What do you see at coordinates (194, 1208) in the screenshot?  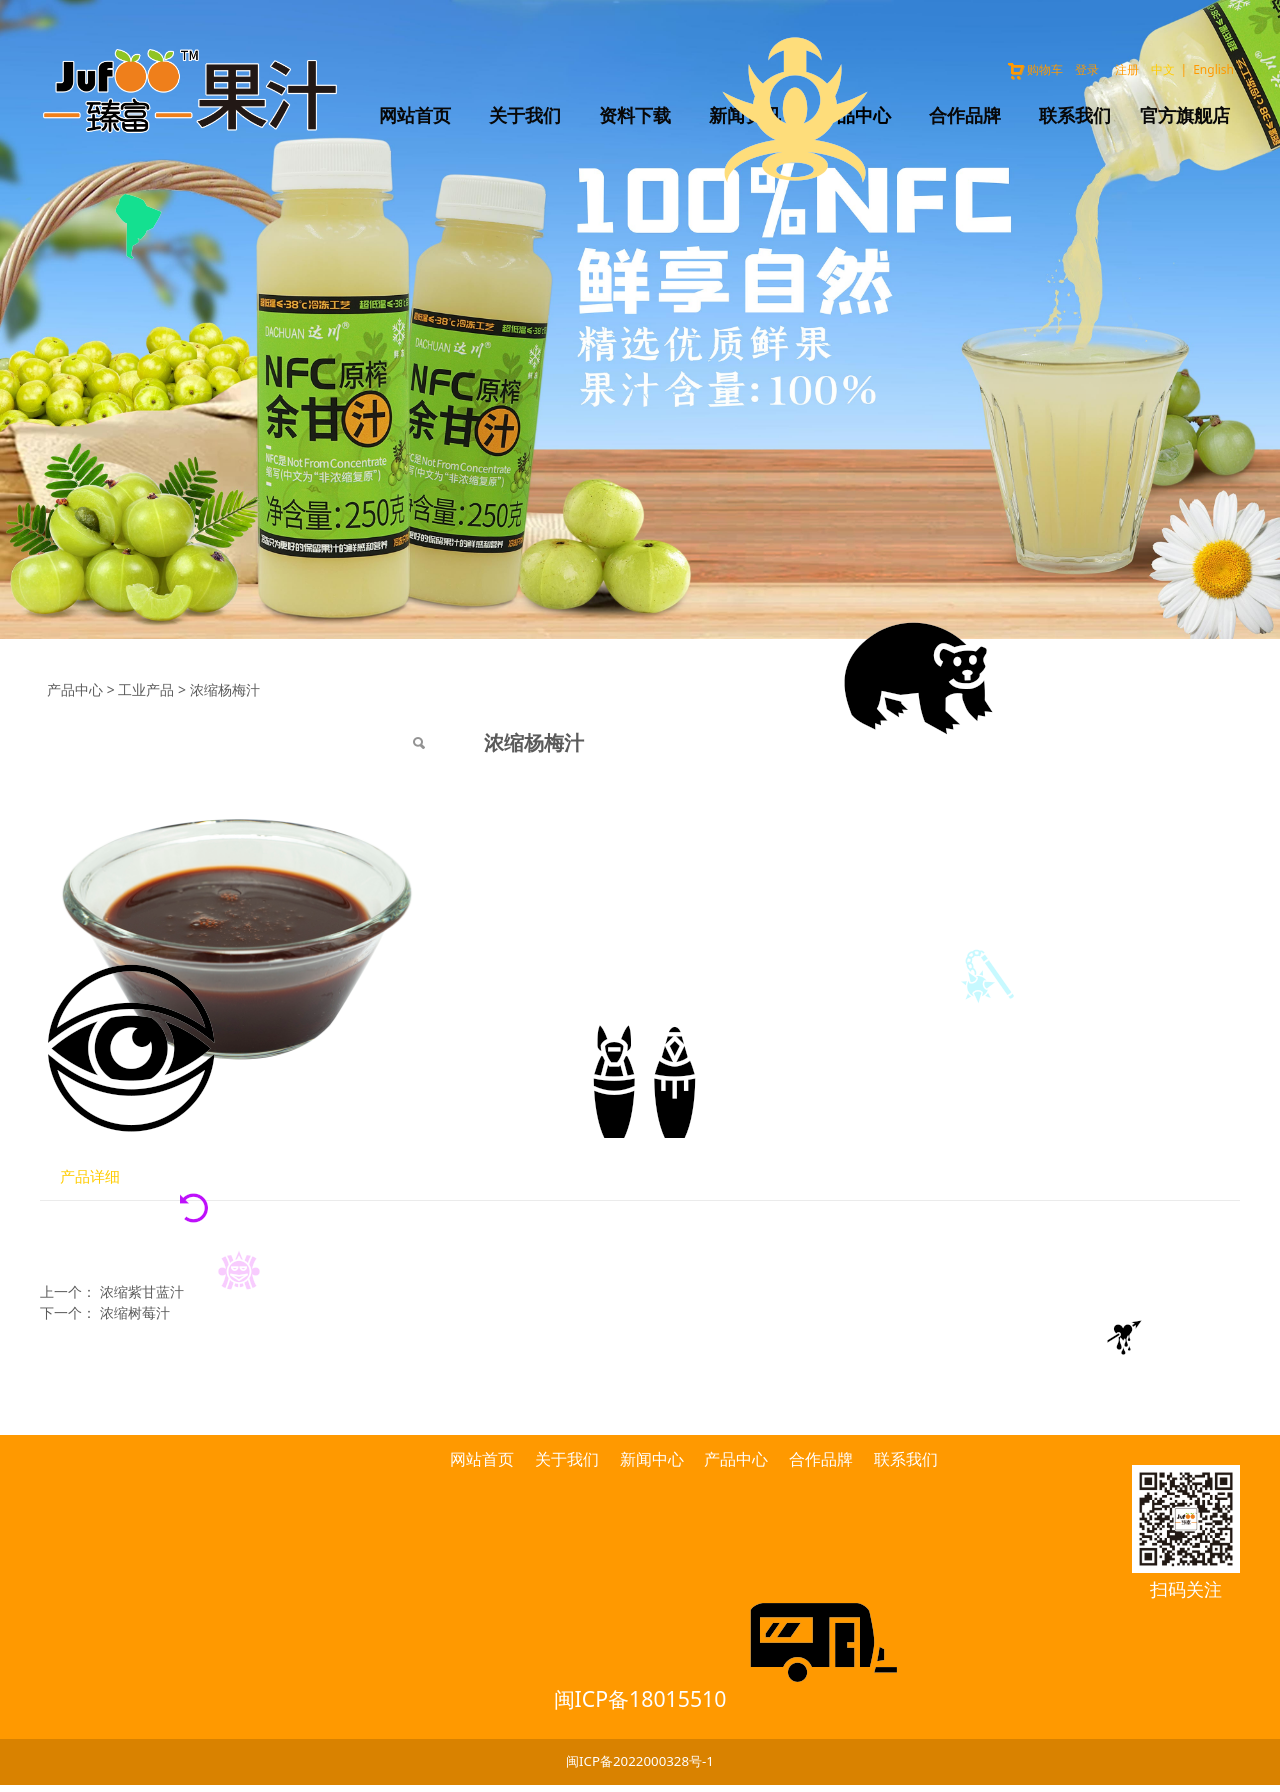 I see `undo last action` at bounding box center [194, 1208].